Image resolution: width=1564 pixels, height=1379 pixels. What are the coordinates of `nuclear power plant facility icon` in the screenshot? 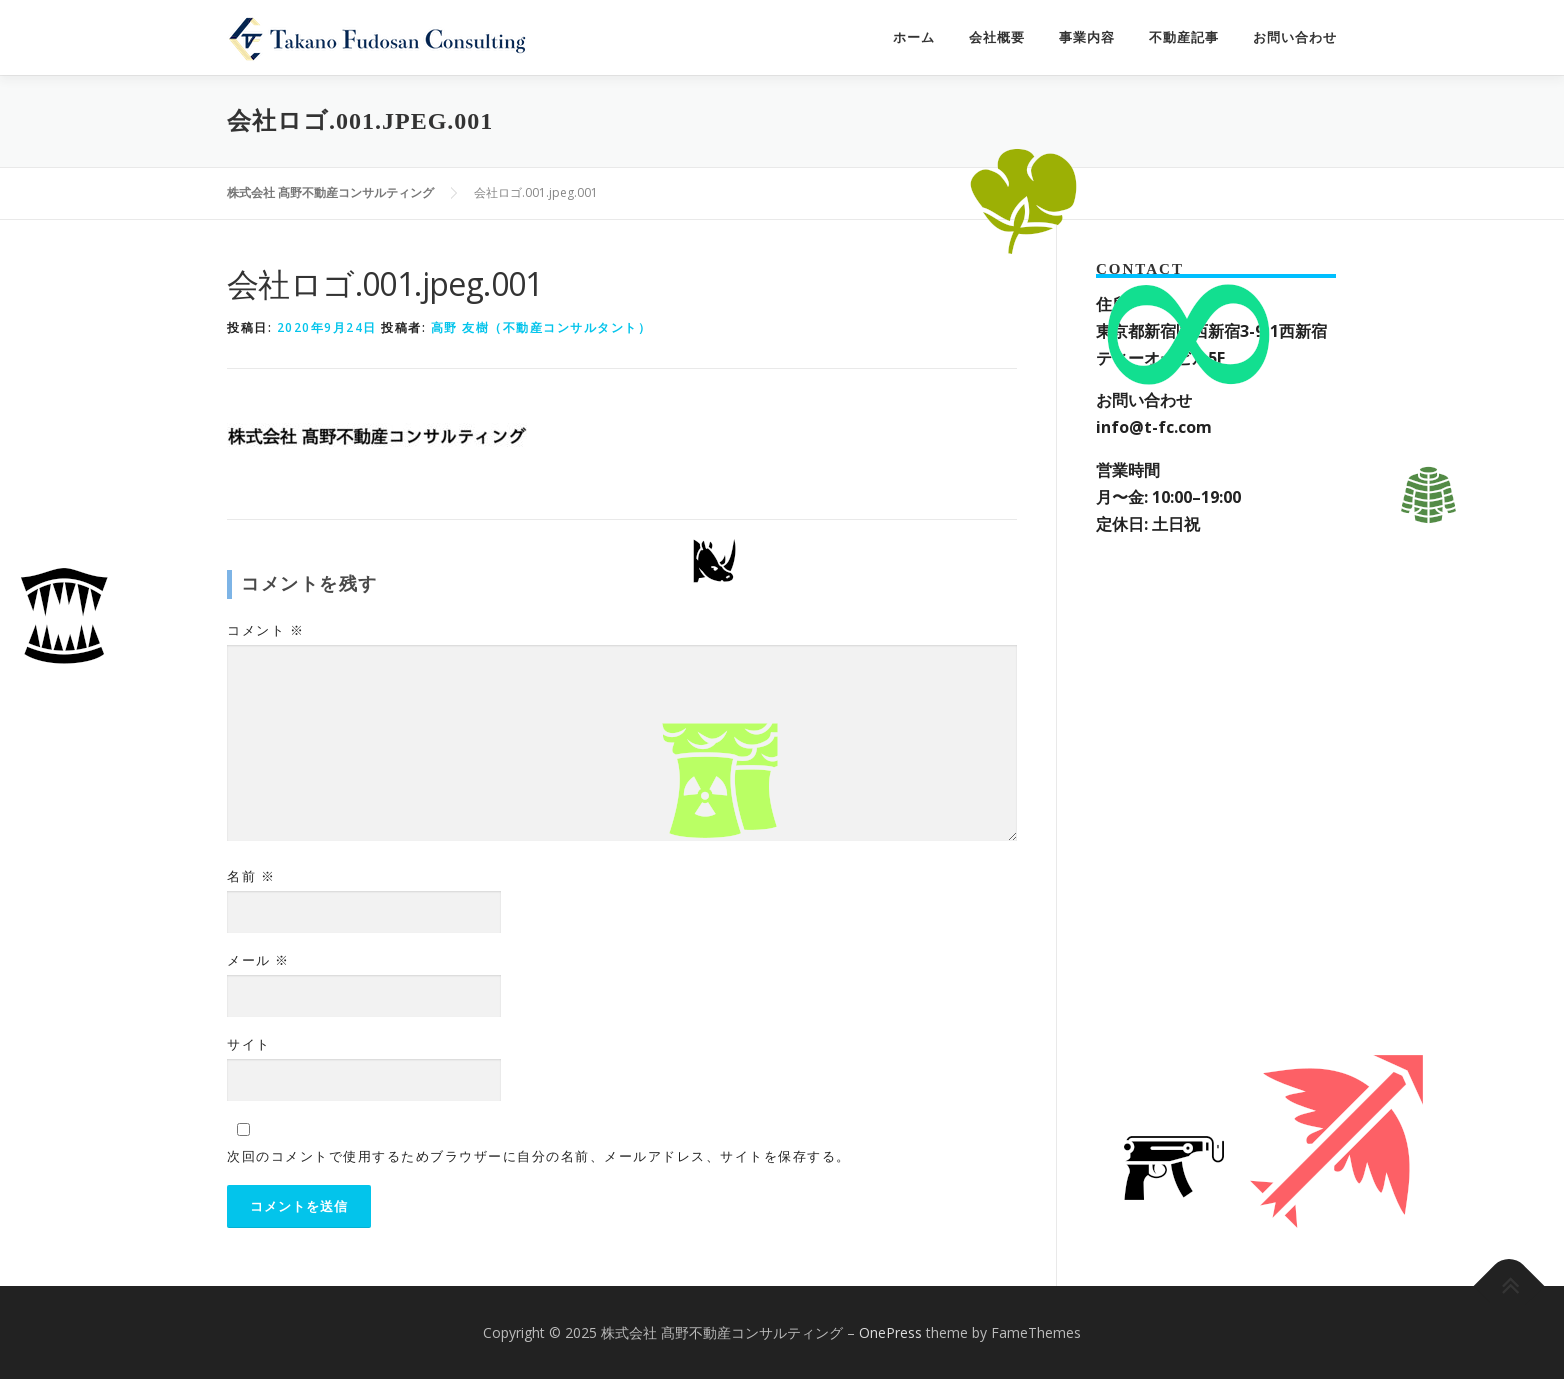 It's located at (720, 780).